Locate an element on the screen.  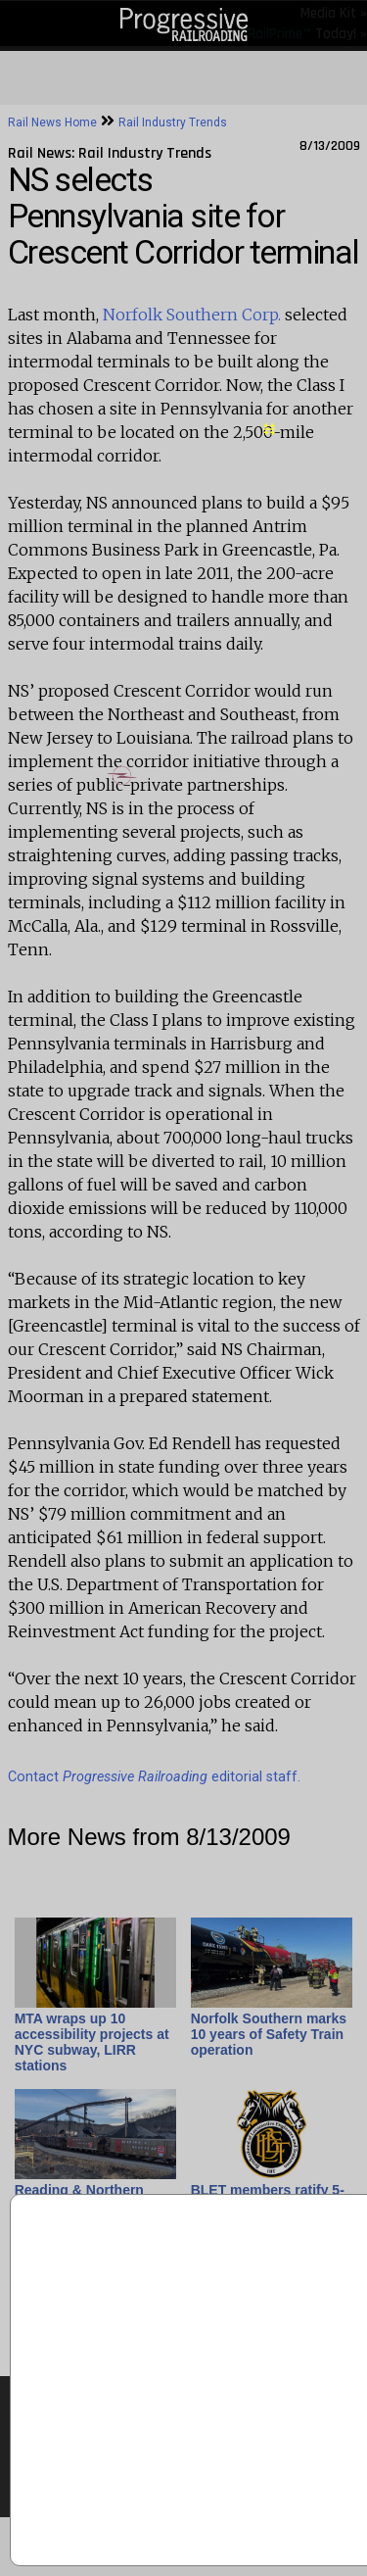
opel brand logo is located at coordinates (121, 775).